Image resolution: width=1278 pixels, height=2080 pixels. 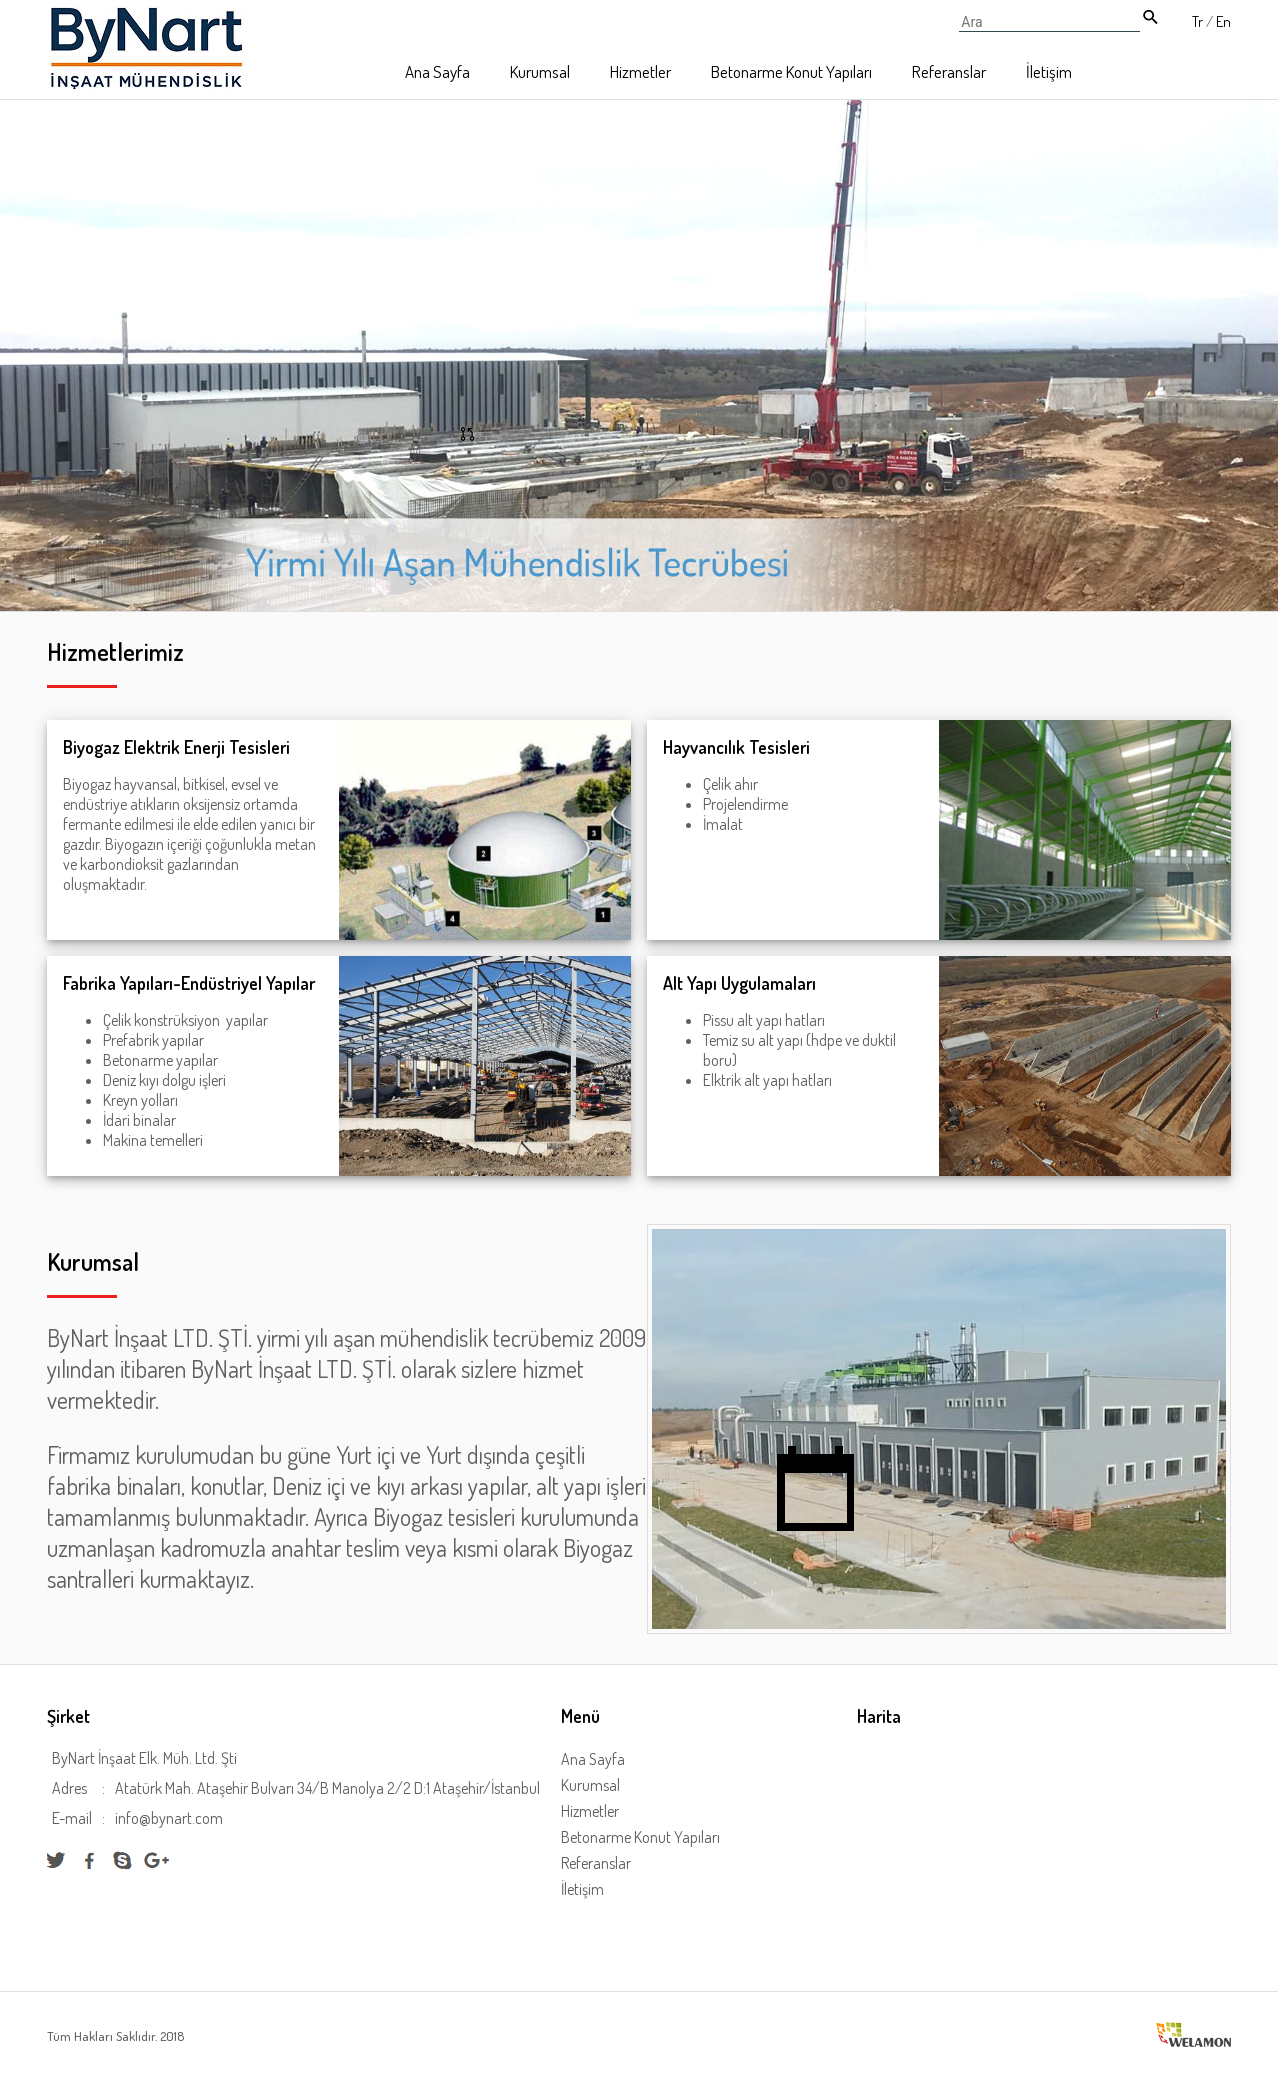 What do you see at coordinates (467, 434) in the screenshot?
I see `create a new pull request` at bounding box center [467, 434].